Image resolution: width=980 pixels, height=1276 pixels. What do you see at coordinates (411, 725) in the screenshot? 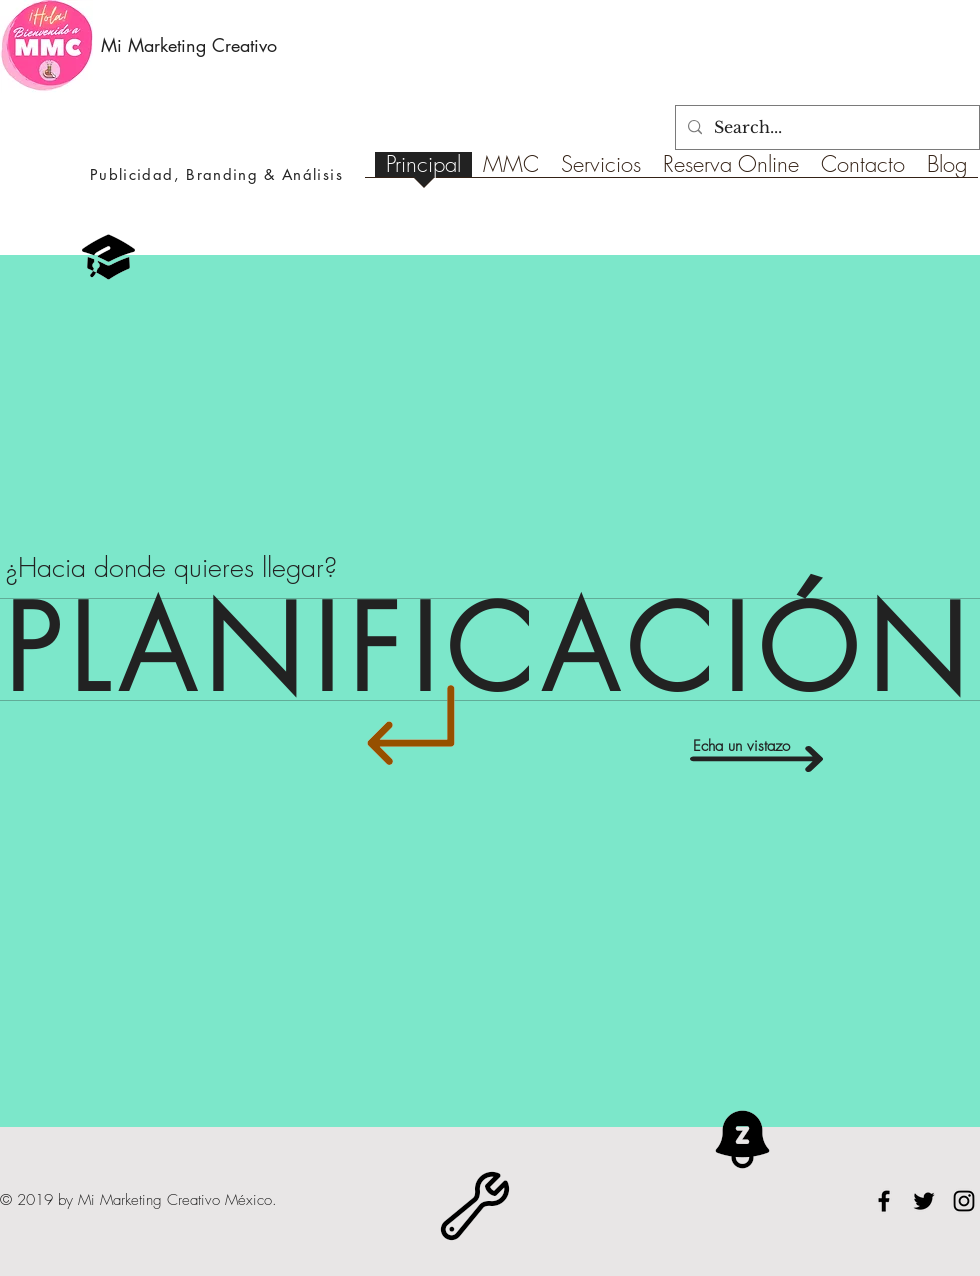
I see `return to previous line or entry` at bounding box center [411, 725].